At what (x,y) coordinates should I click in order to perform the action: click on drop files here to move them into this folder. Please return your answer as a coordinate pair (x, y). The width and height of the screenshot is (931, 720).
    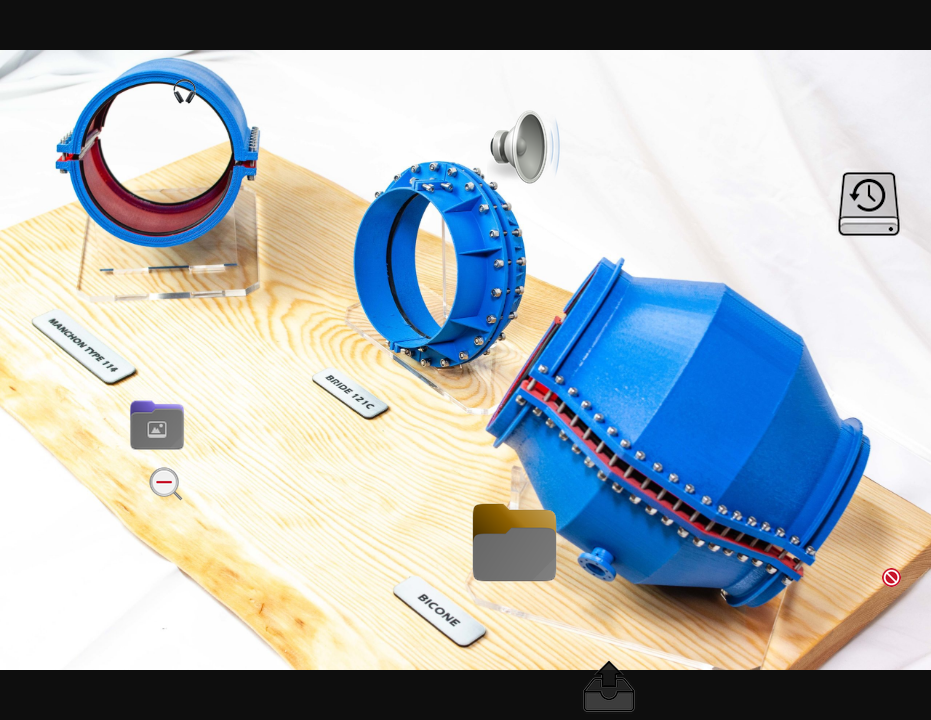
    Looking at the image, I should click on (514, 542).